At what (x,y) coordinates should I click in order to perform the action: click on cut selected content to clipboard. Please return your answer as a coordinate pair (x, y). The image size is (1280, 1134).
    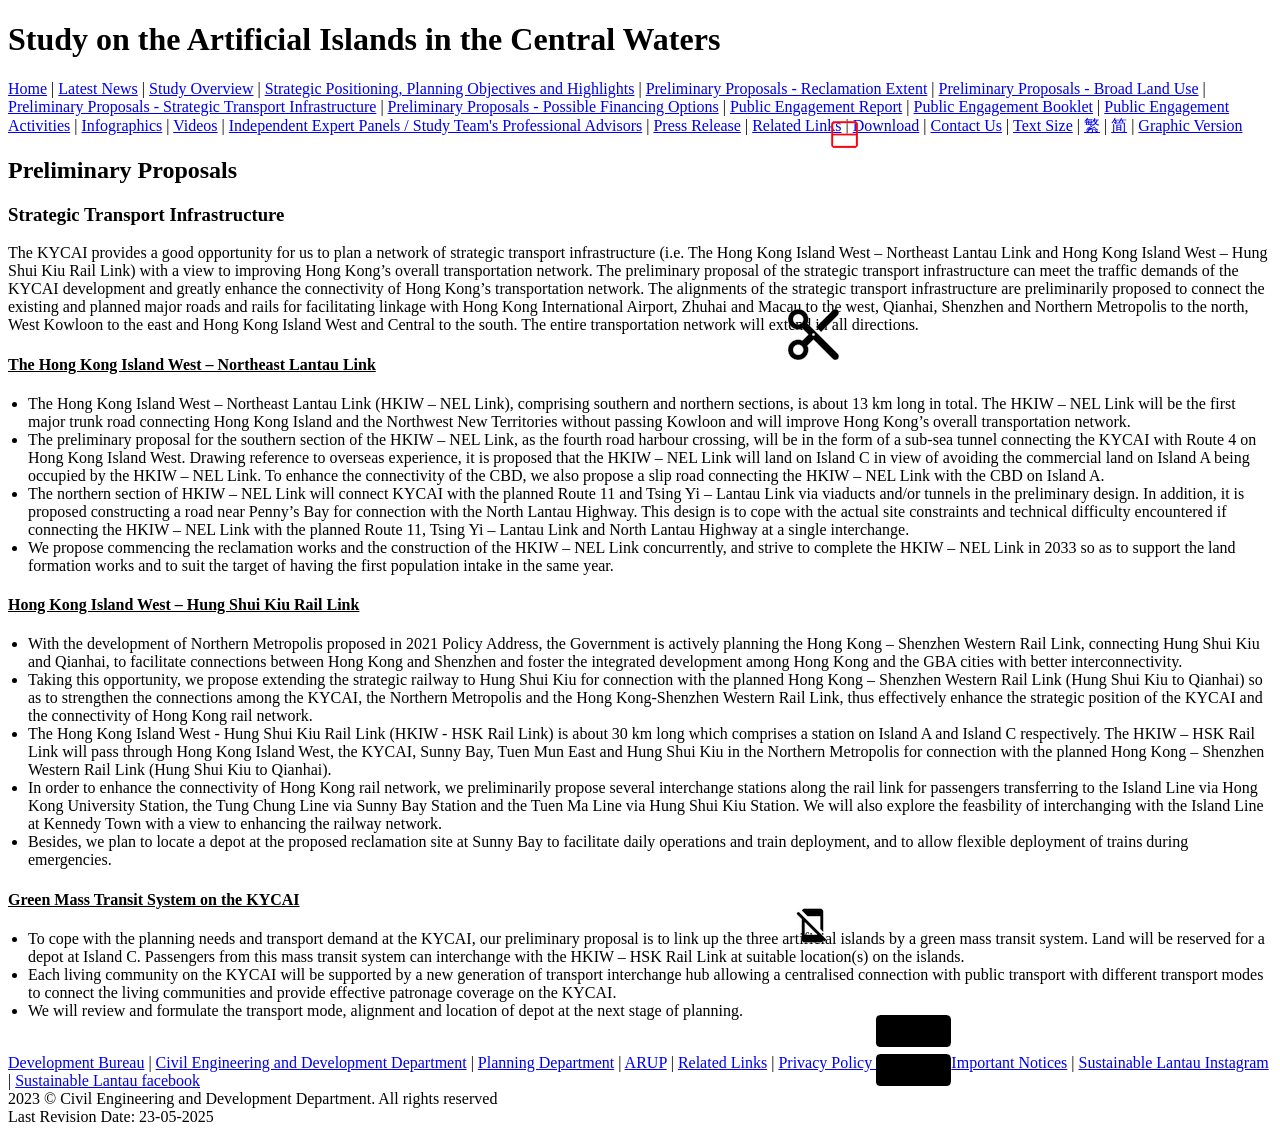
    Looking at the image, I should click on (813, 334).